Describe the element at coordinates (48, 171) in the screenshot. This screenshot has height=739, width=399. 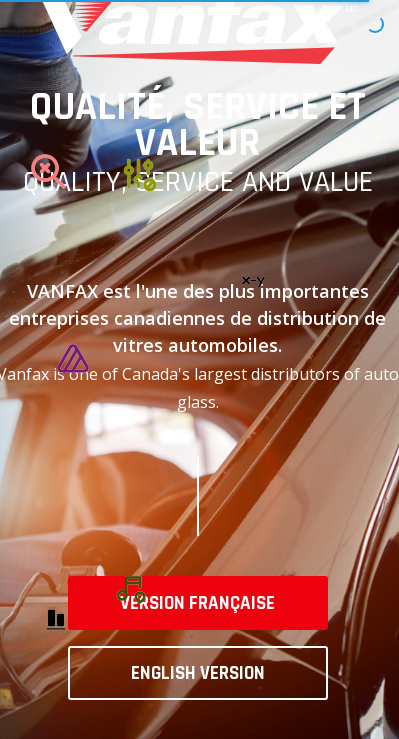
I see `cancel or exit search mode` at that location.